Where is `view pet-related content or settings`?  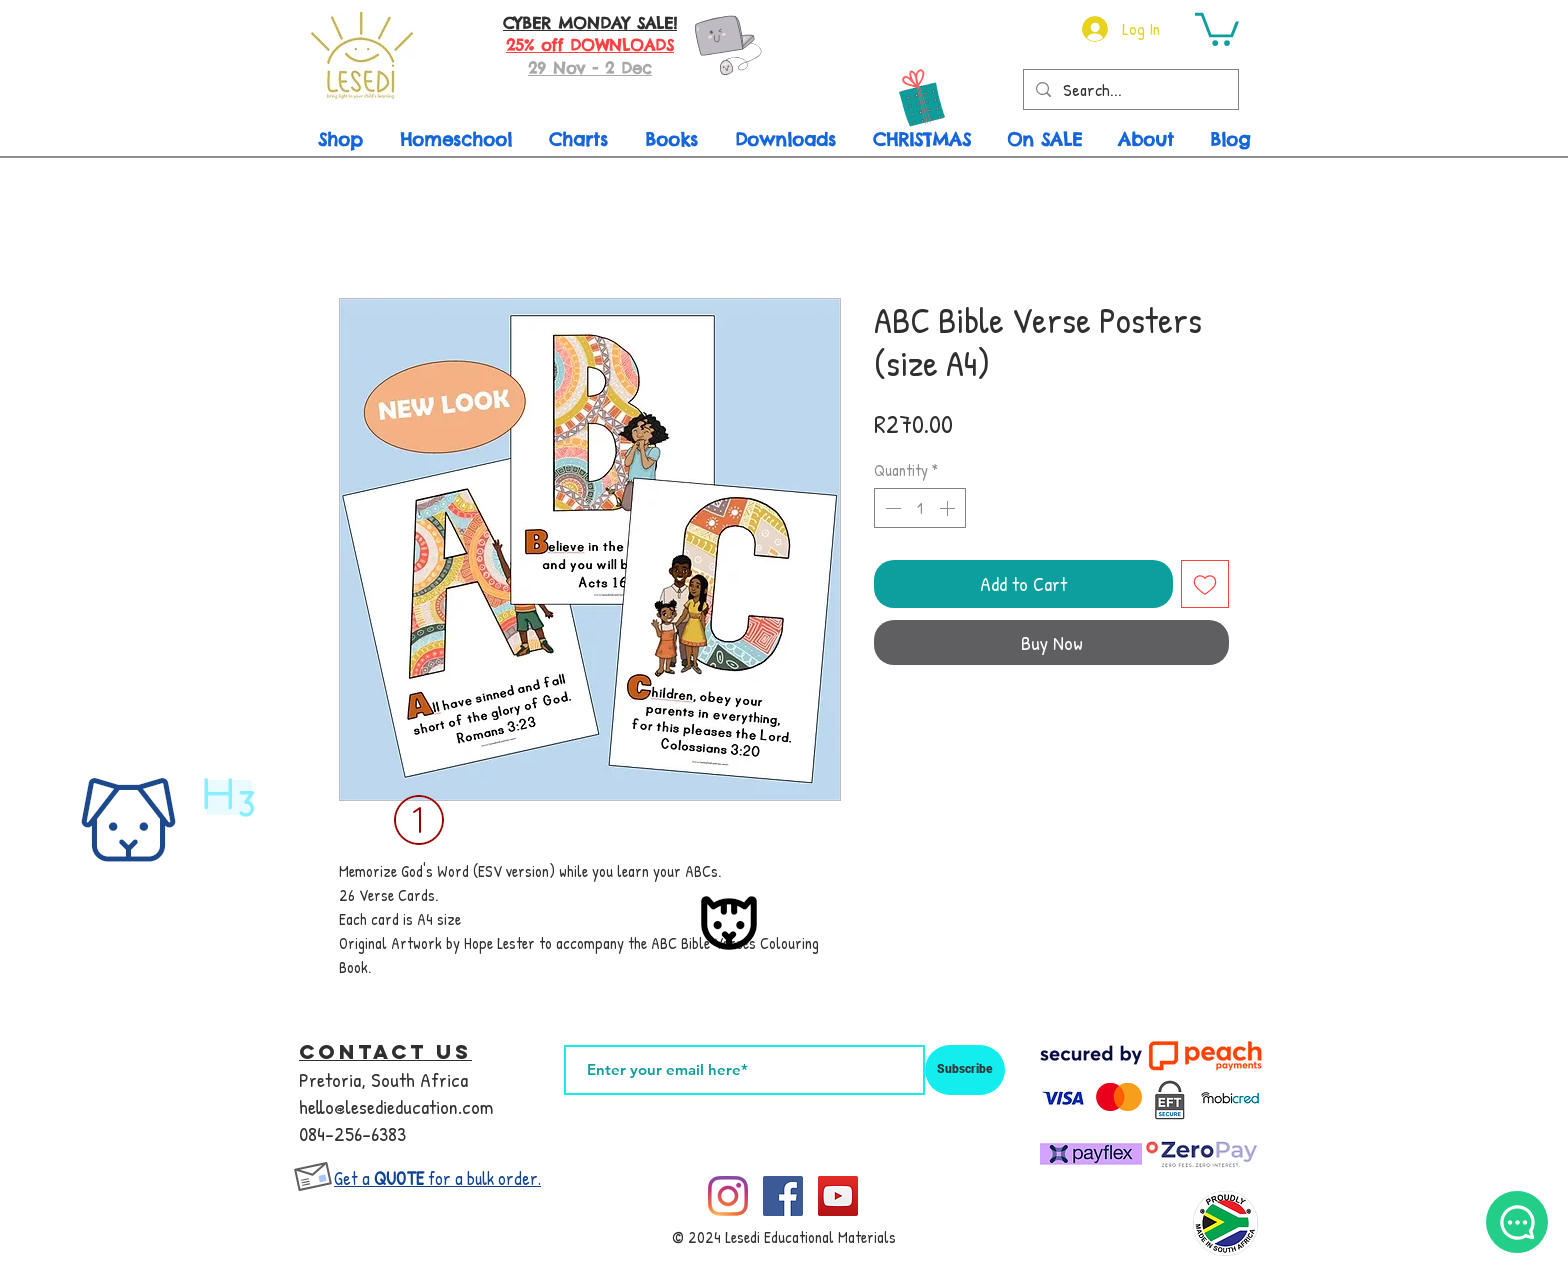
view pet-related content or settings is located at coordinates (729, 922).